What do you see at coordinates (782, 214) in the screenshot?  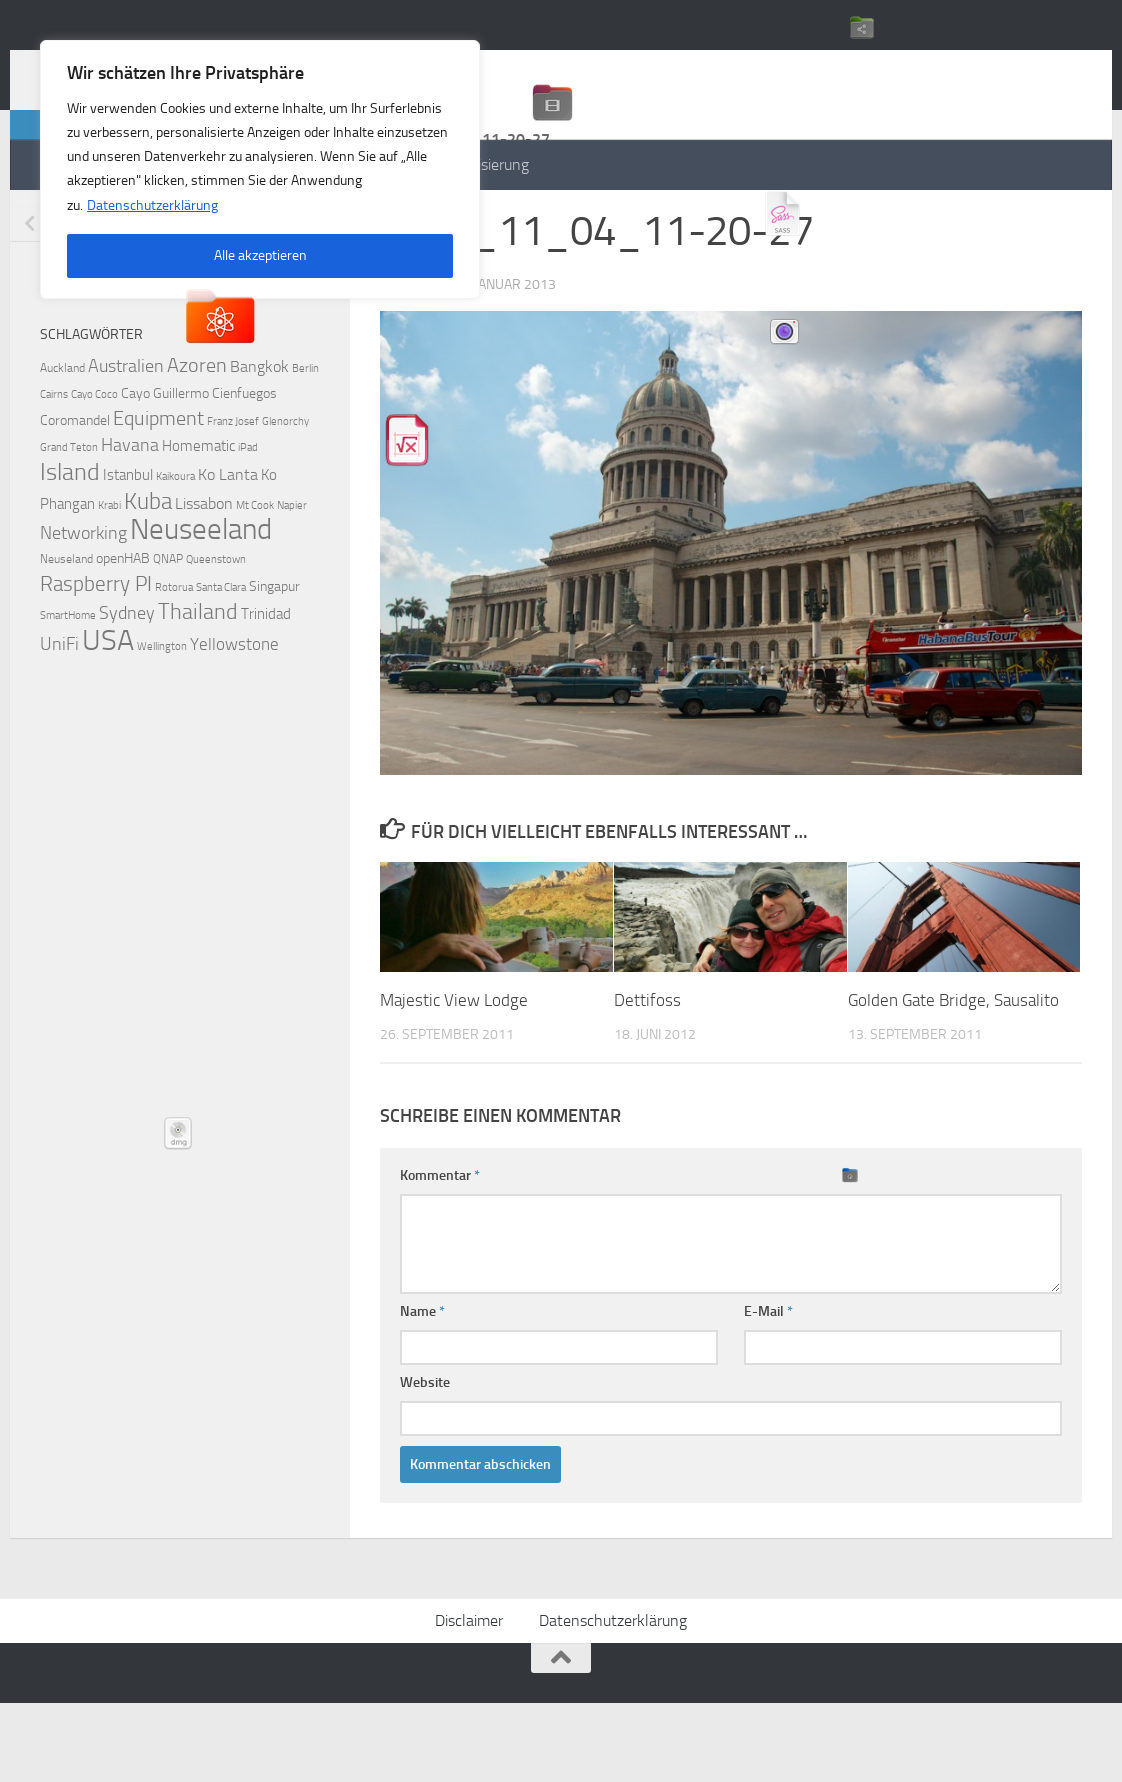 I see `sass stylesheet file` at bounding box center [782, 214].